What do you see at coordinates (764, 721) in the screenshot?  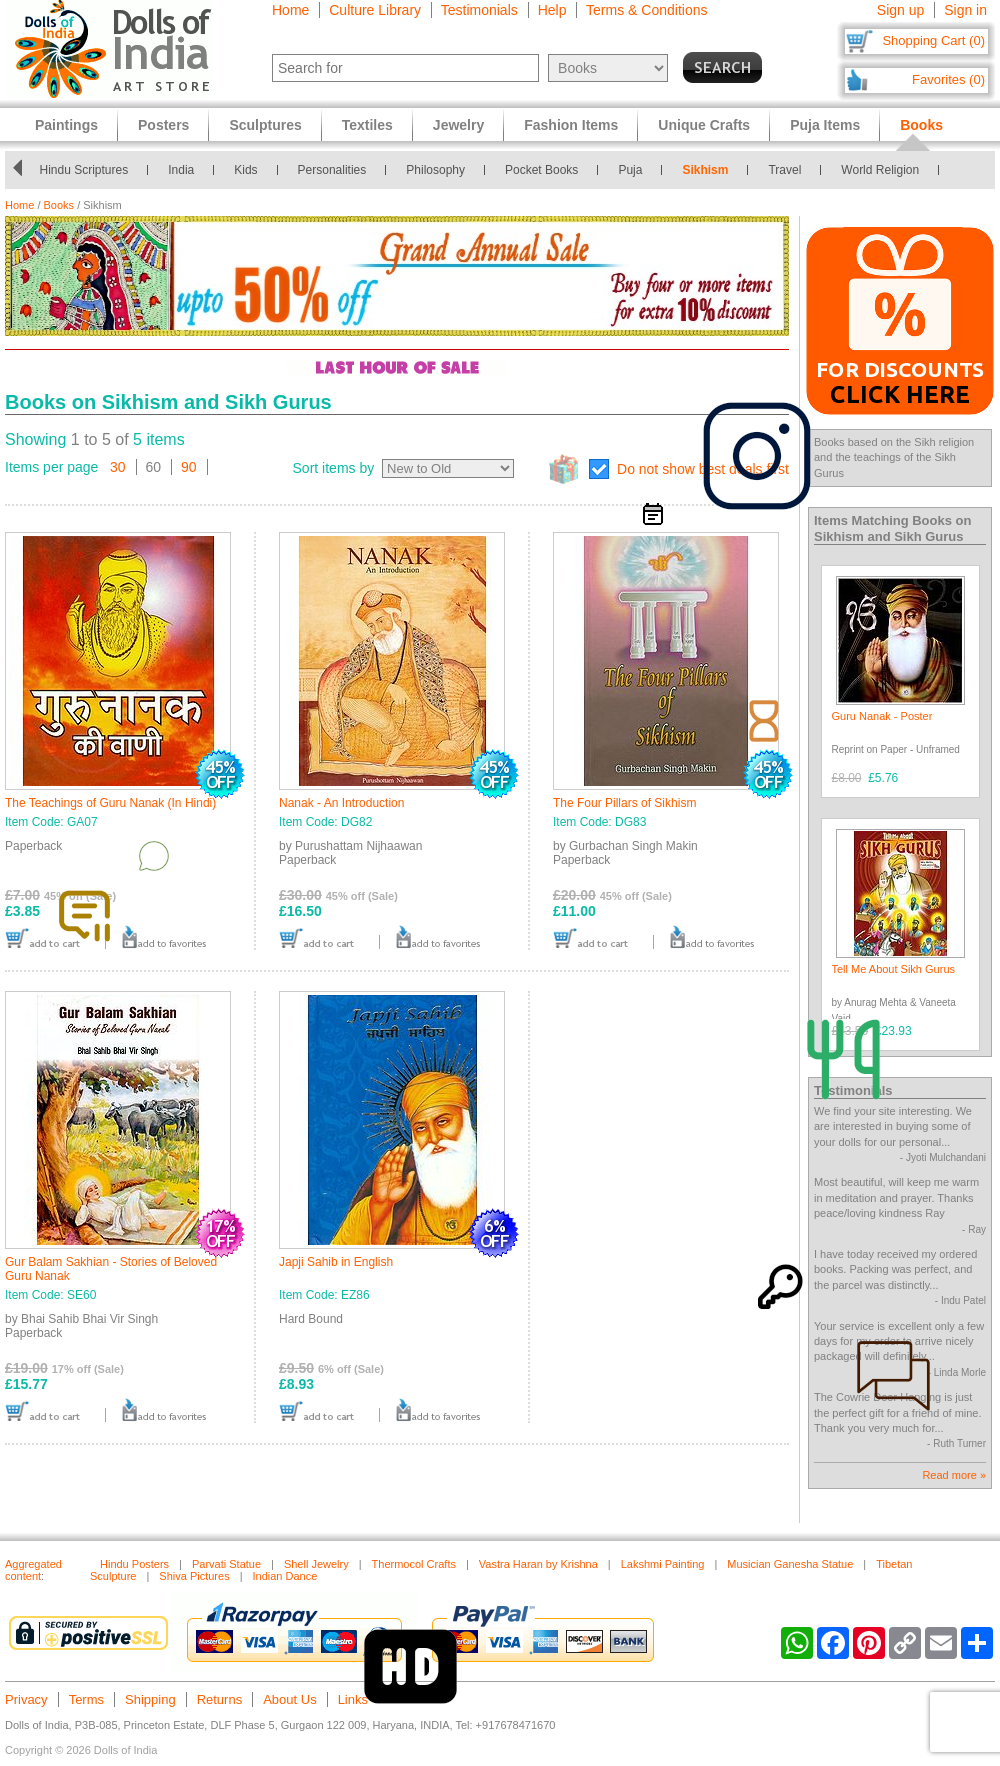 I see `indicates a process is waiting or pending` at bounding box center [764, 721].